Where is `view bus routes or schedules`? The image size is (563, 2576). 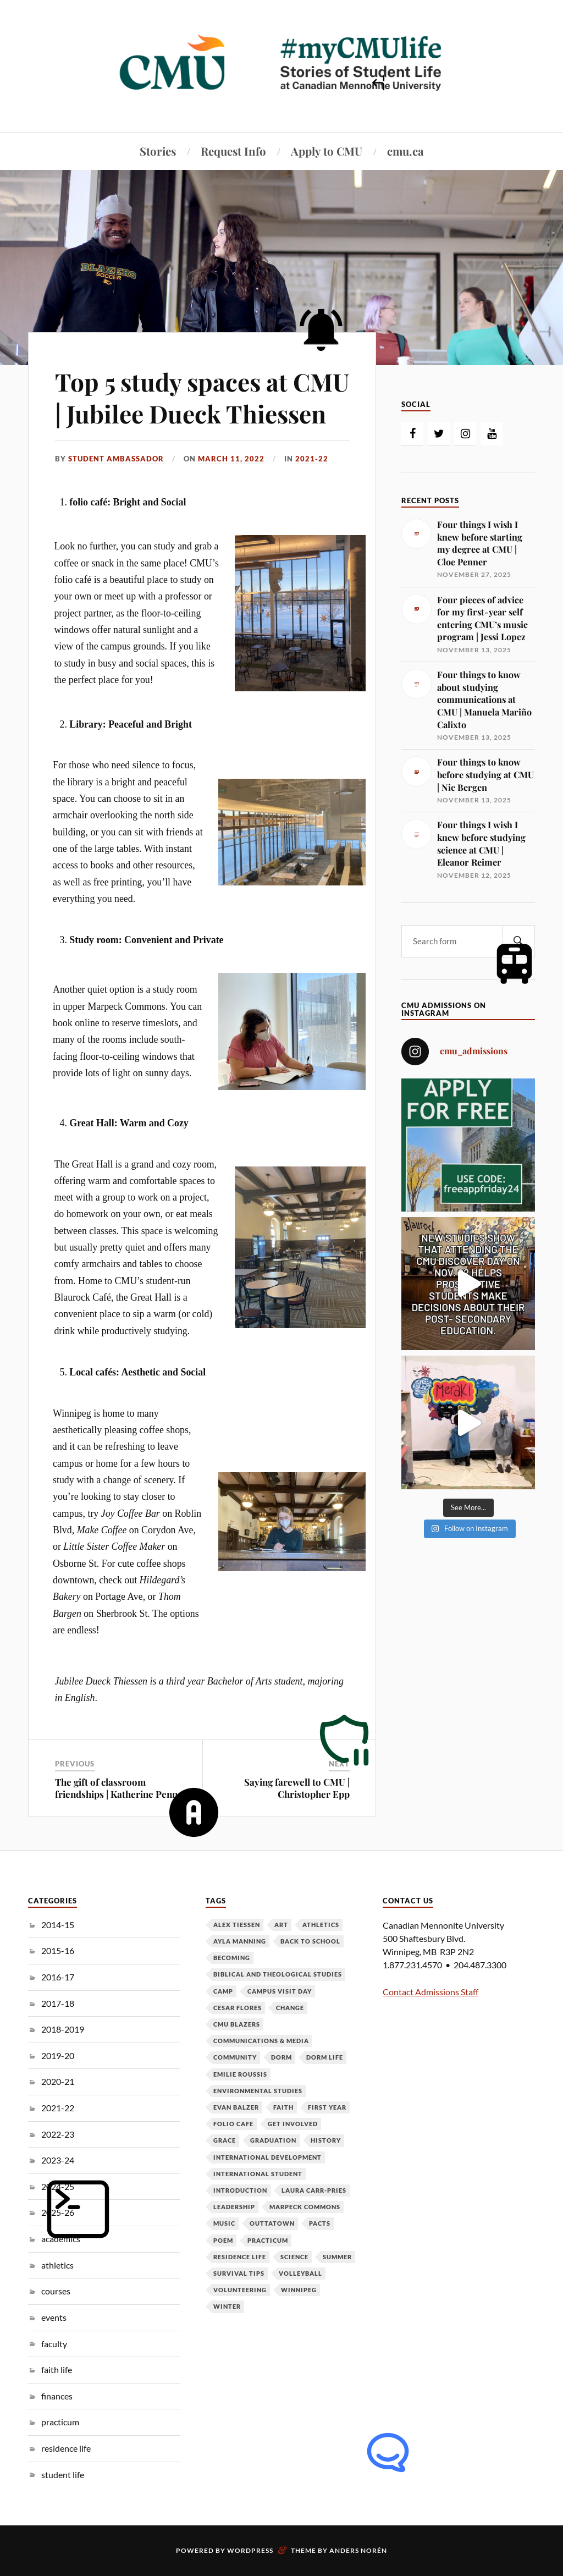
view bus routes or schedules is located at coordinates (514, 964).